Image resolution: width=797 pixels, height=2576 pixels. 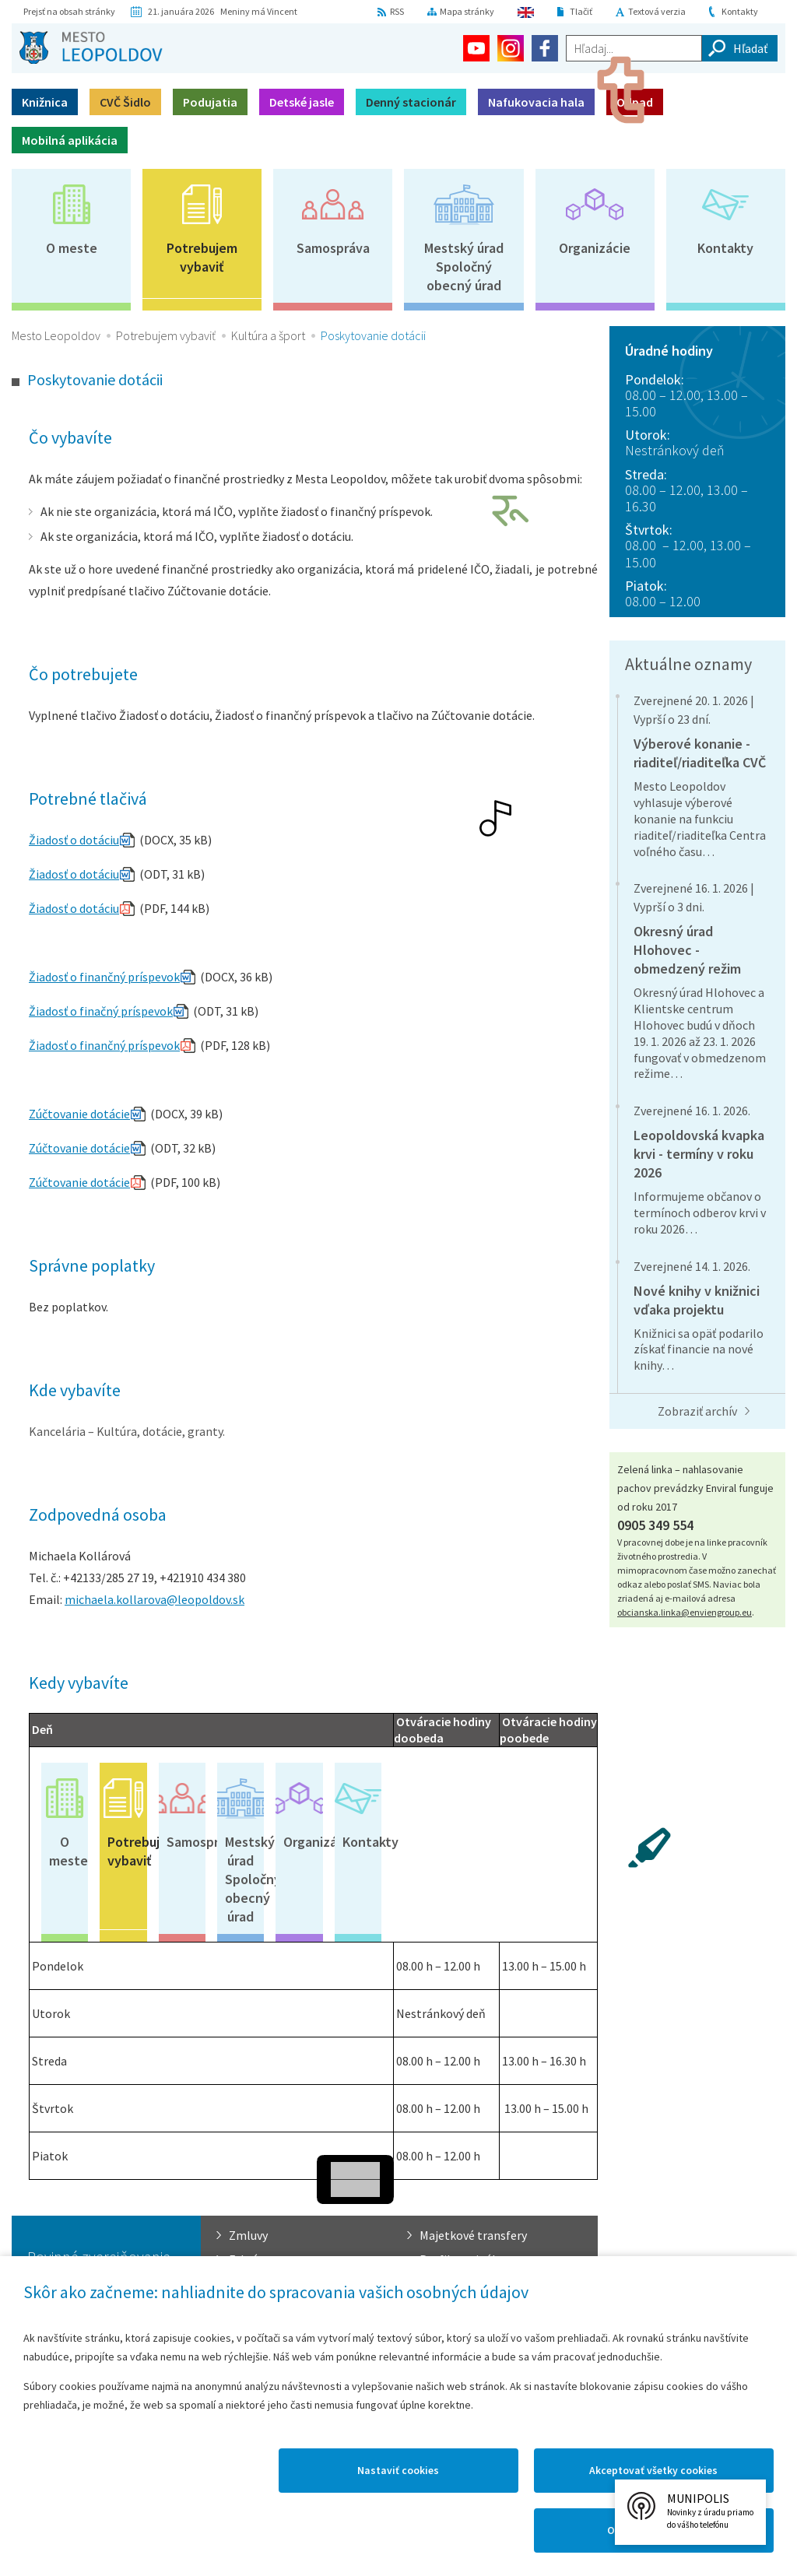 What do you see at coordinates (509, 511) in the screenshot?
I see `indicates nepalese rupee currency` at bounding box center [509, 511].